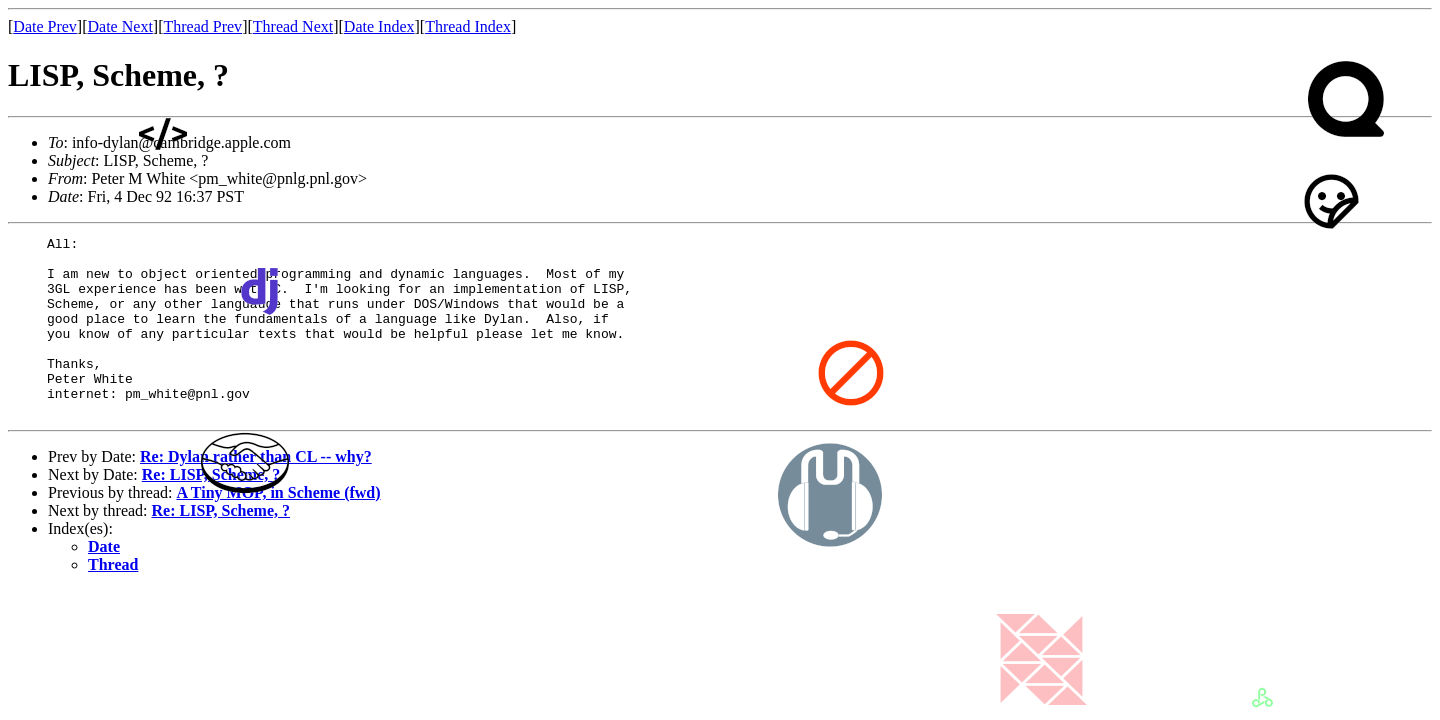 The height and width of the screenshot is (720, 1440). What do you see at coordinates (830, 495) in the screenshot?
I see `open mumble voice chat application` at bounding box center [830, 495].